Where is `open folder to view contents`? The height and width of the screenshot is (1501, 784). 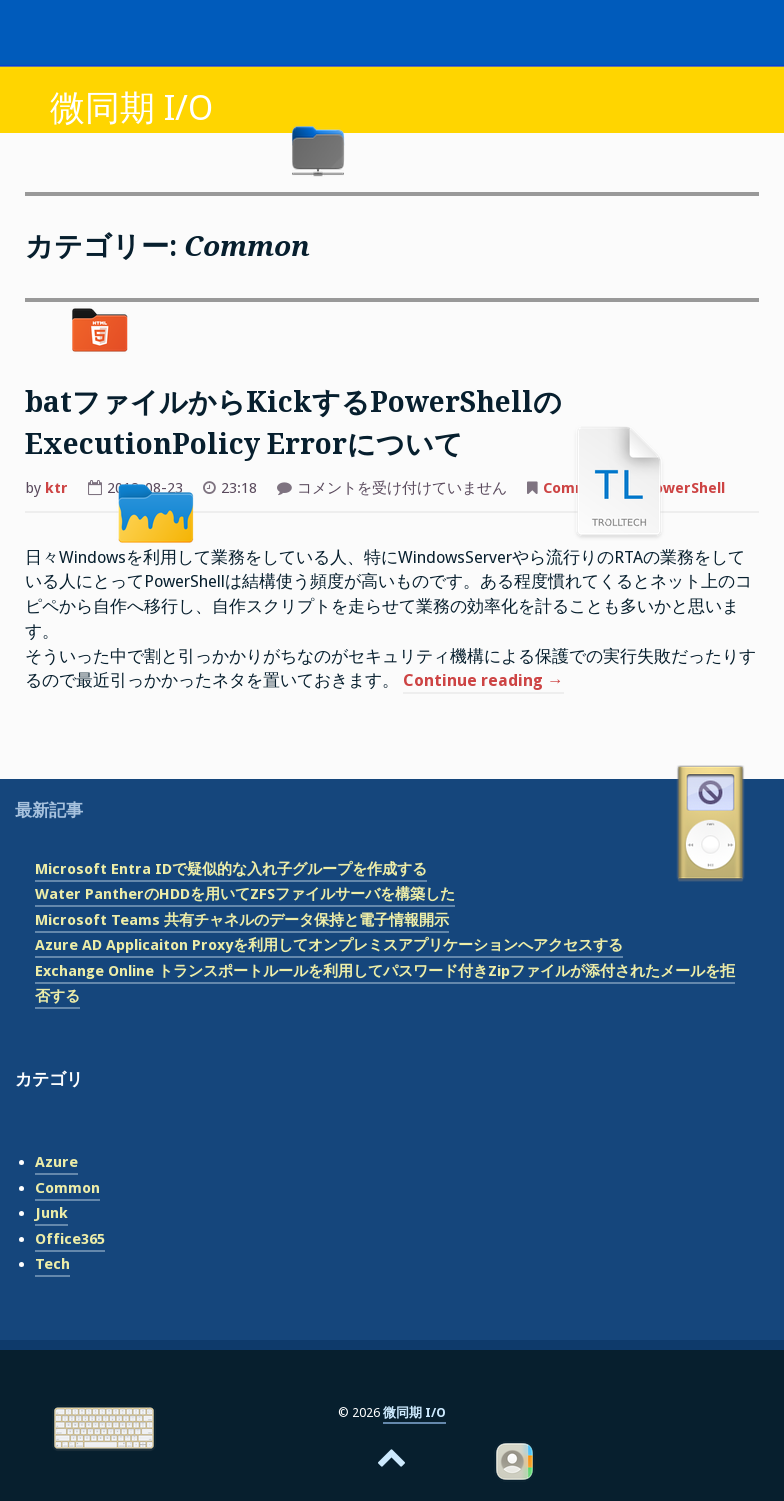 open folder to view contents is located at coordinates (155, 515).